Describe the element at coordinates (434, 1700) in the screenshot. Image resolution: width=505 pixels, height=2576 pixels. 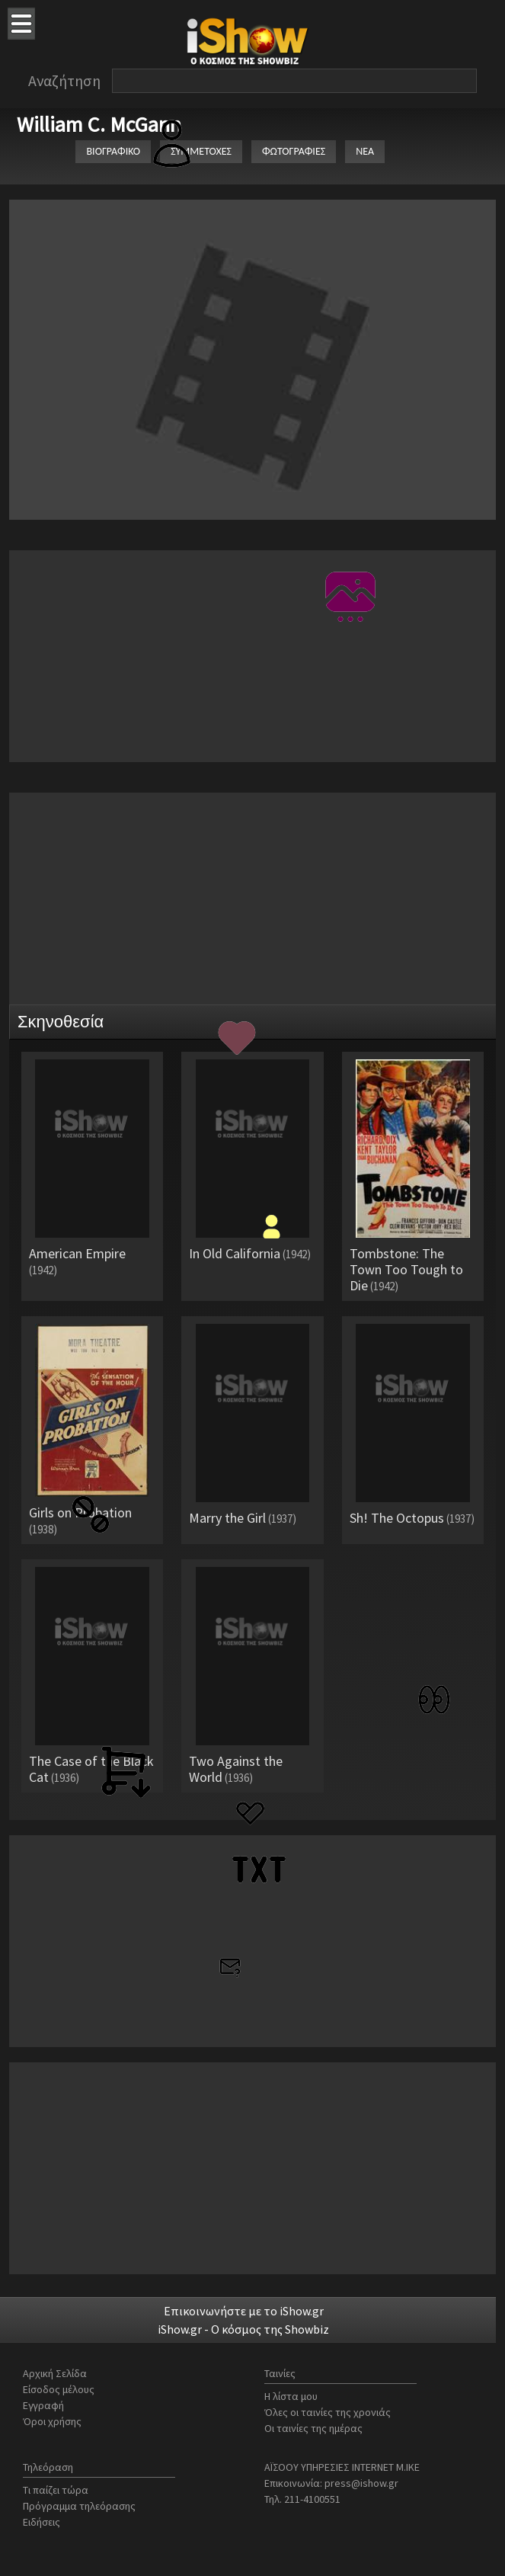
I see `indicates someone is viewing or watching` at that location.